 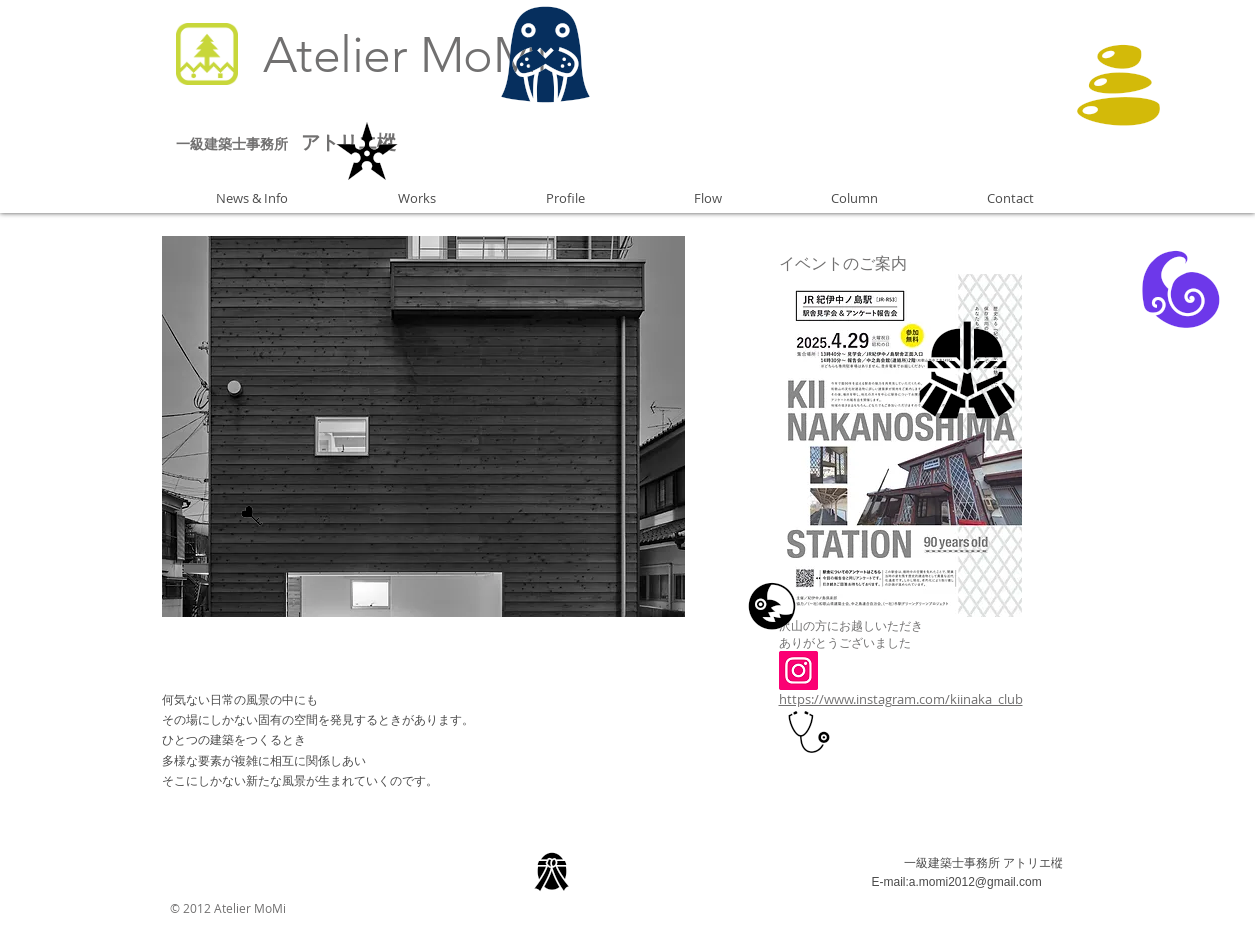 I want to click on toggle dark mode or night theme, so click(x=772, y=606).